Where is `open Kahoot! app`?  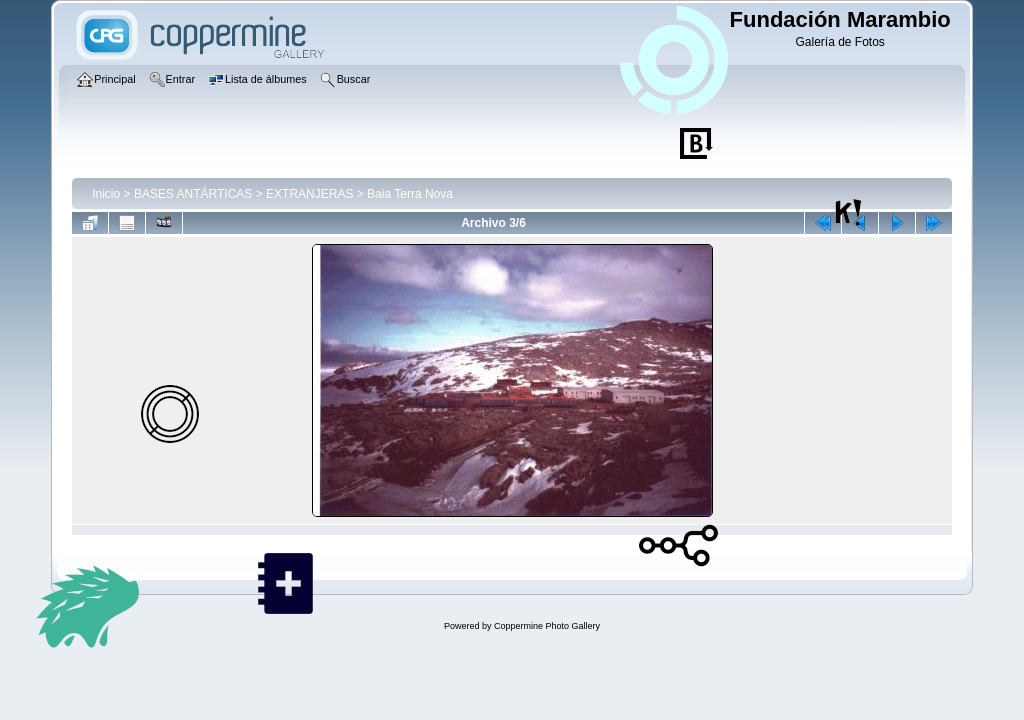
open Kahoot! app is located at coordinates (848, 212).